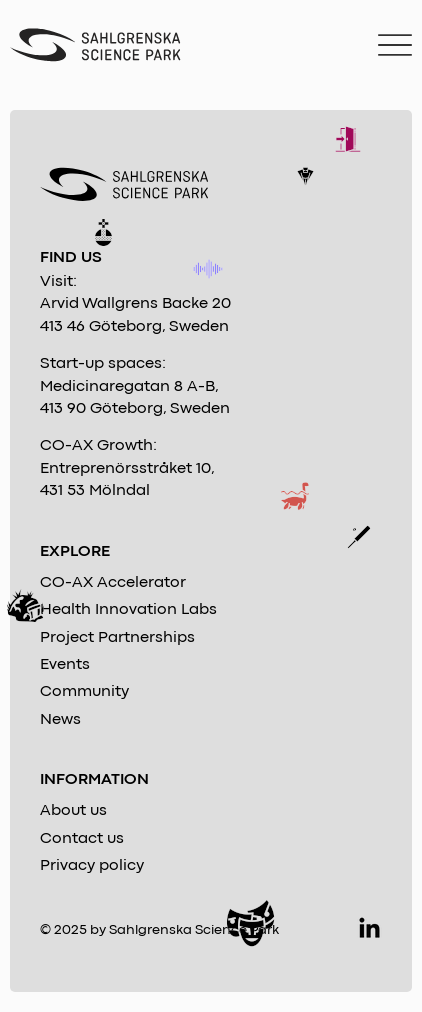 This screenshot has width=422, height=1012. What do you see at coordinates (103, 232) in the screenshot?
I see `holy hand grenade item or power-up in a game` at bounding box center [103, 232].